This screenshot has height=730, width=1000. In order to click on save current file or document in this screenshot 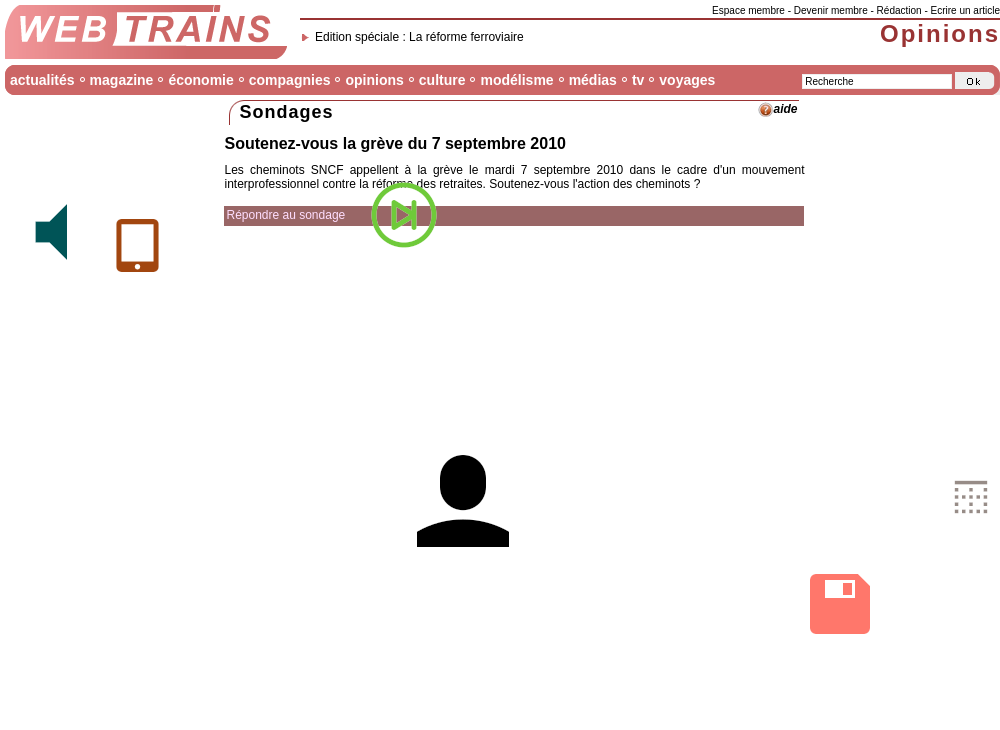, I will do `click(840, 604)`.